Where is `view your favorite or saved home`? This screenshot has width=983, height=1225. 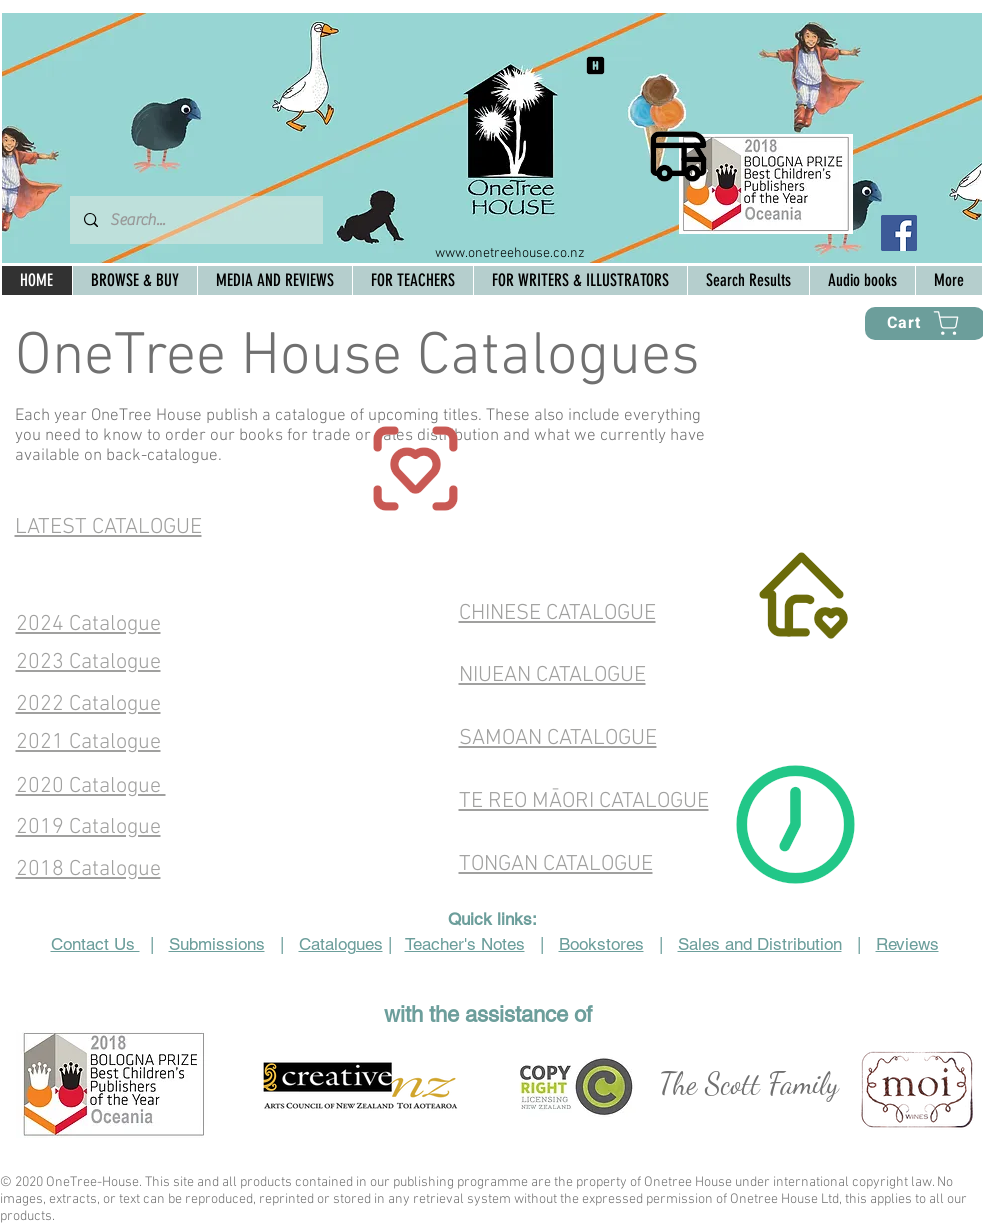
view your favorite or saved home is located at coordinates (801, 594).